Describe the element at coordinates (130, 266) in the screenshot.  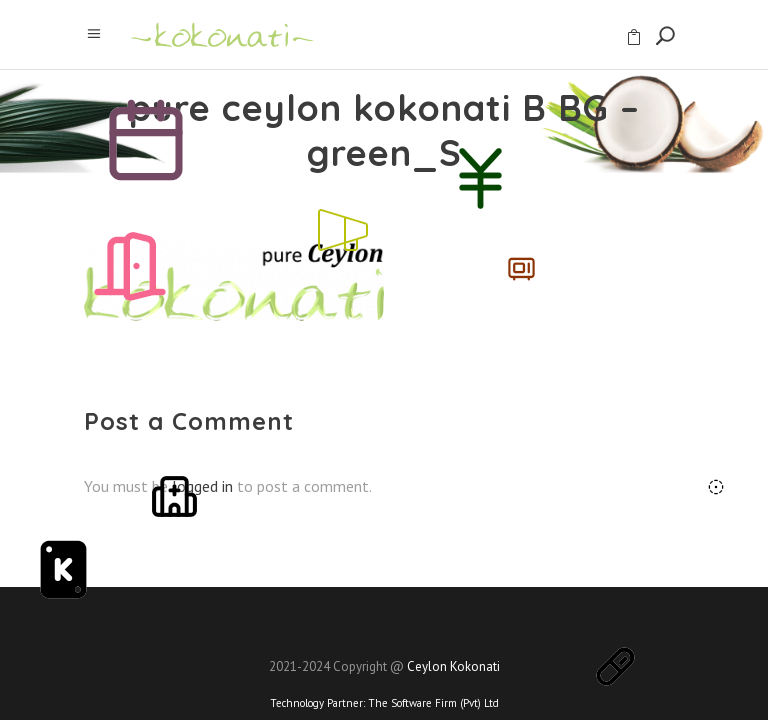
I see `log out or exit the application` at that location.